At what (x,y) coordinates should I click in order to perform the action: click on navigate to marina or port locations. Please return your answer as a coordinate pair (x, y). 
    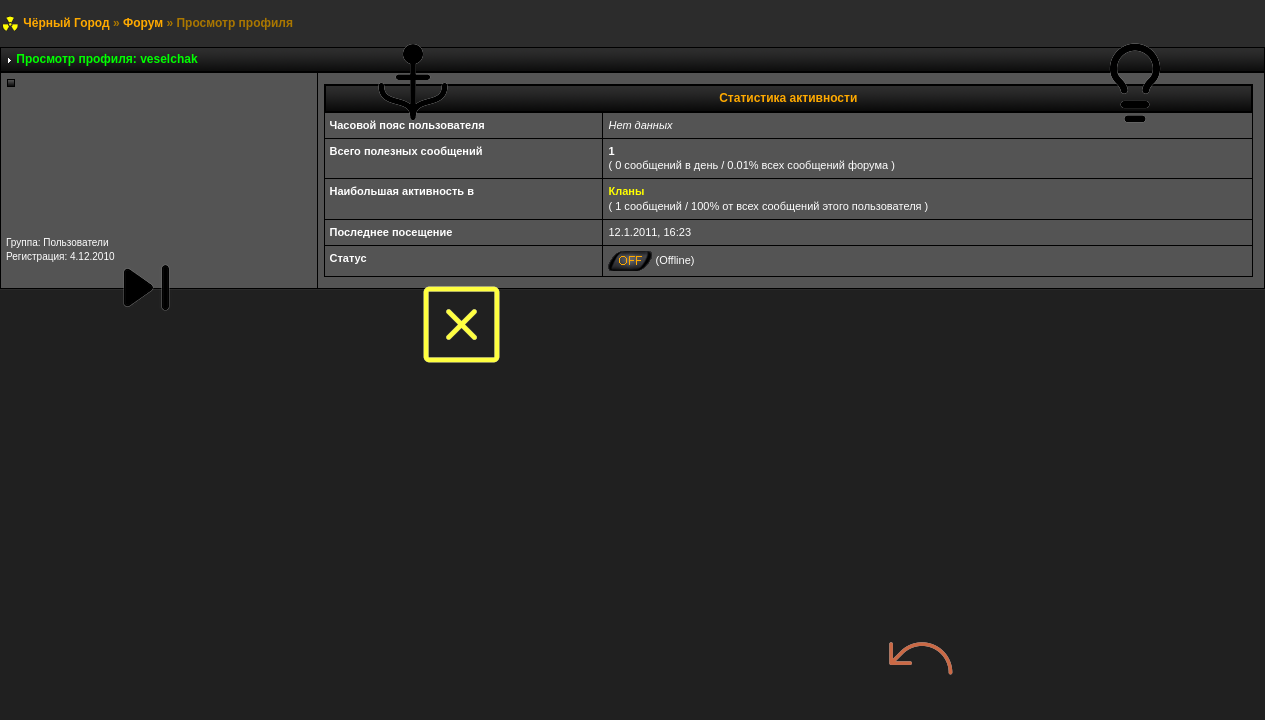
    Looking at the image, I should click on (413, 80).